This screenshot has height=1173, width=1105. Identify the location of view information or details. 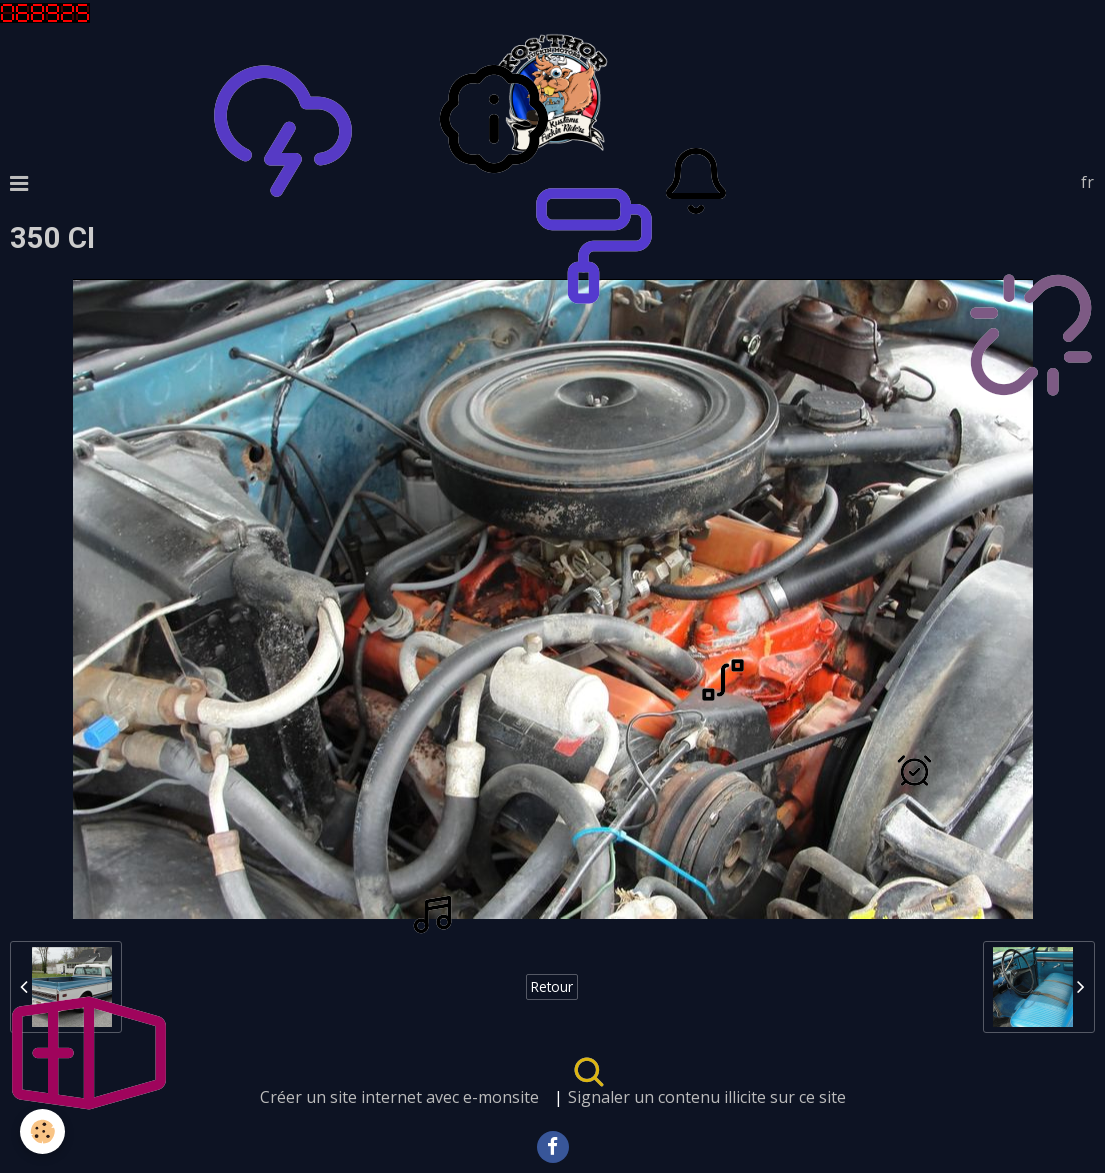
(494, 119).